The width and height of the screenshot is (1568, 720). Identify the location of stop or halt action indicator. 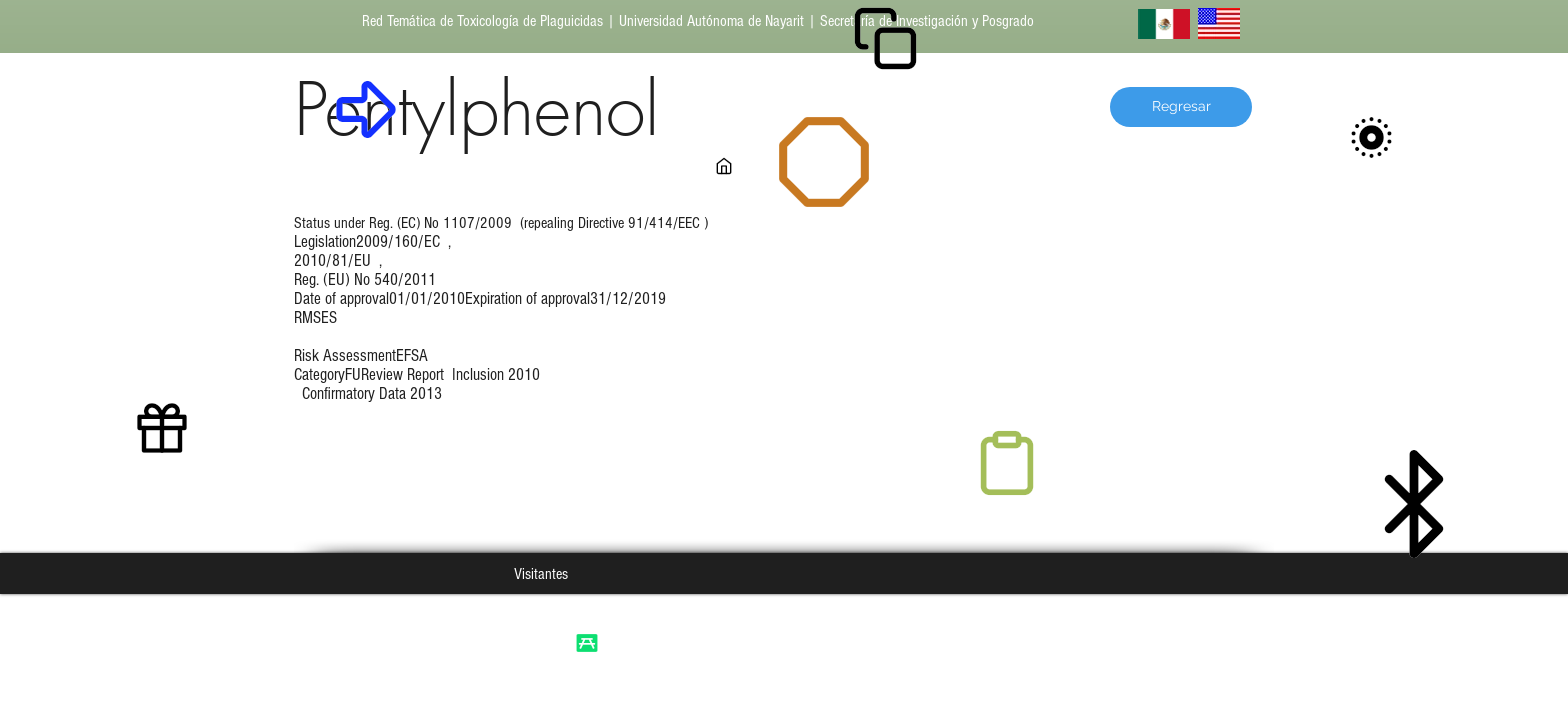
(824, 162).